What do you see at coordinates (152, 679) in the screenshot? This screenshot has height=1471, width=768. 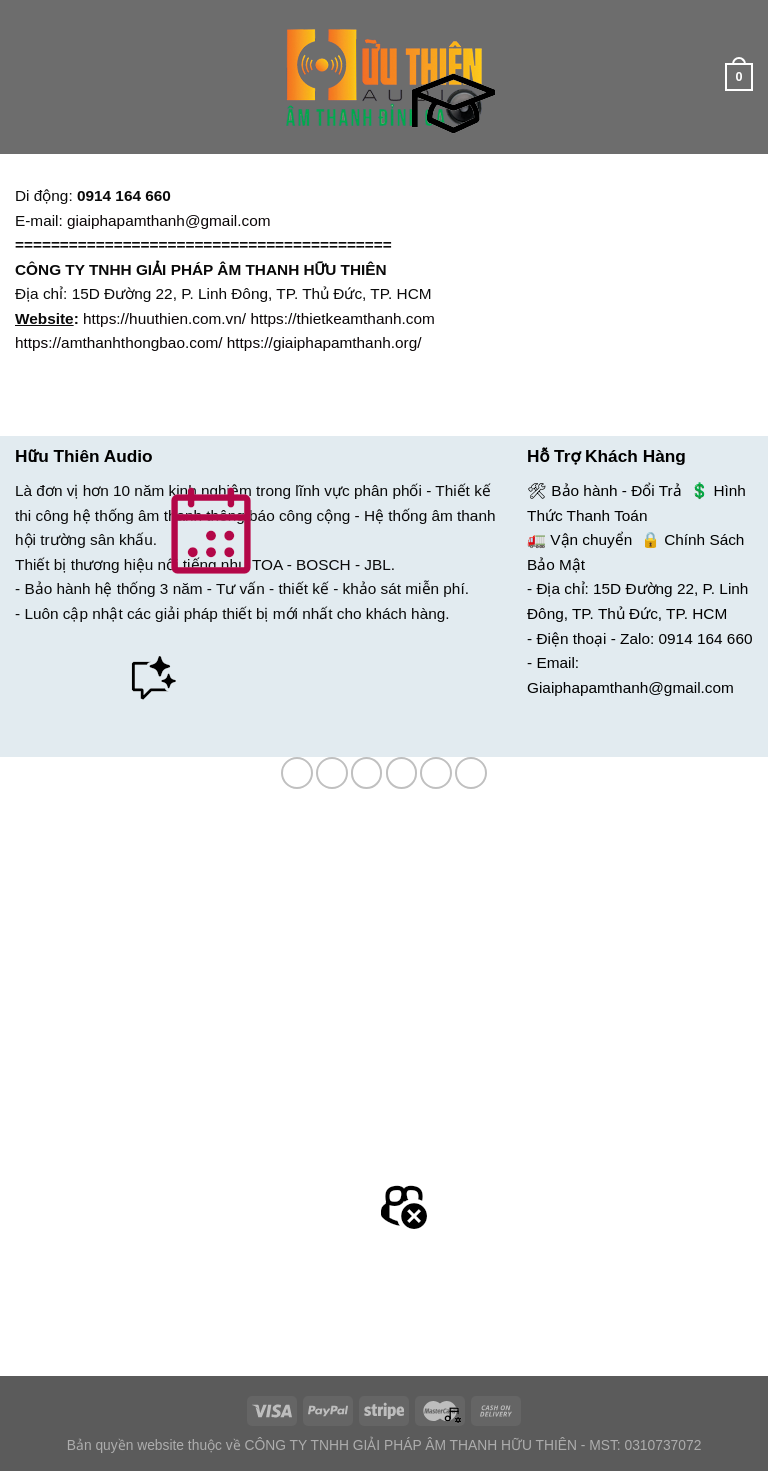 I see `start an AI-powered chat conversation` at bounding box center [152, 679].